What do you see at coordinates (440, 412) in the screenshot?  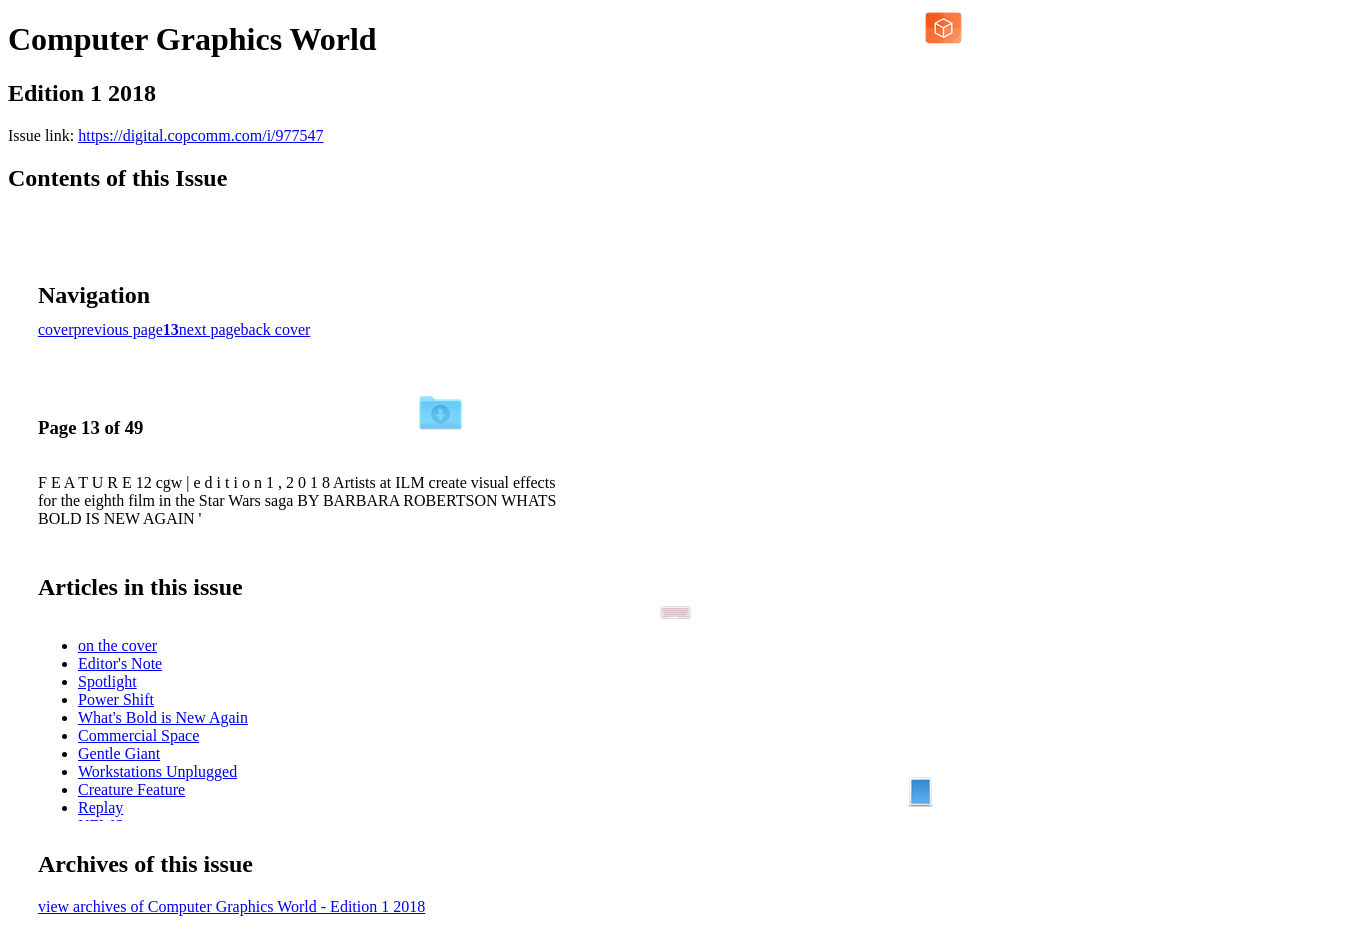 I see `open your downloads folder` at bounding box center [440, 412].